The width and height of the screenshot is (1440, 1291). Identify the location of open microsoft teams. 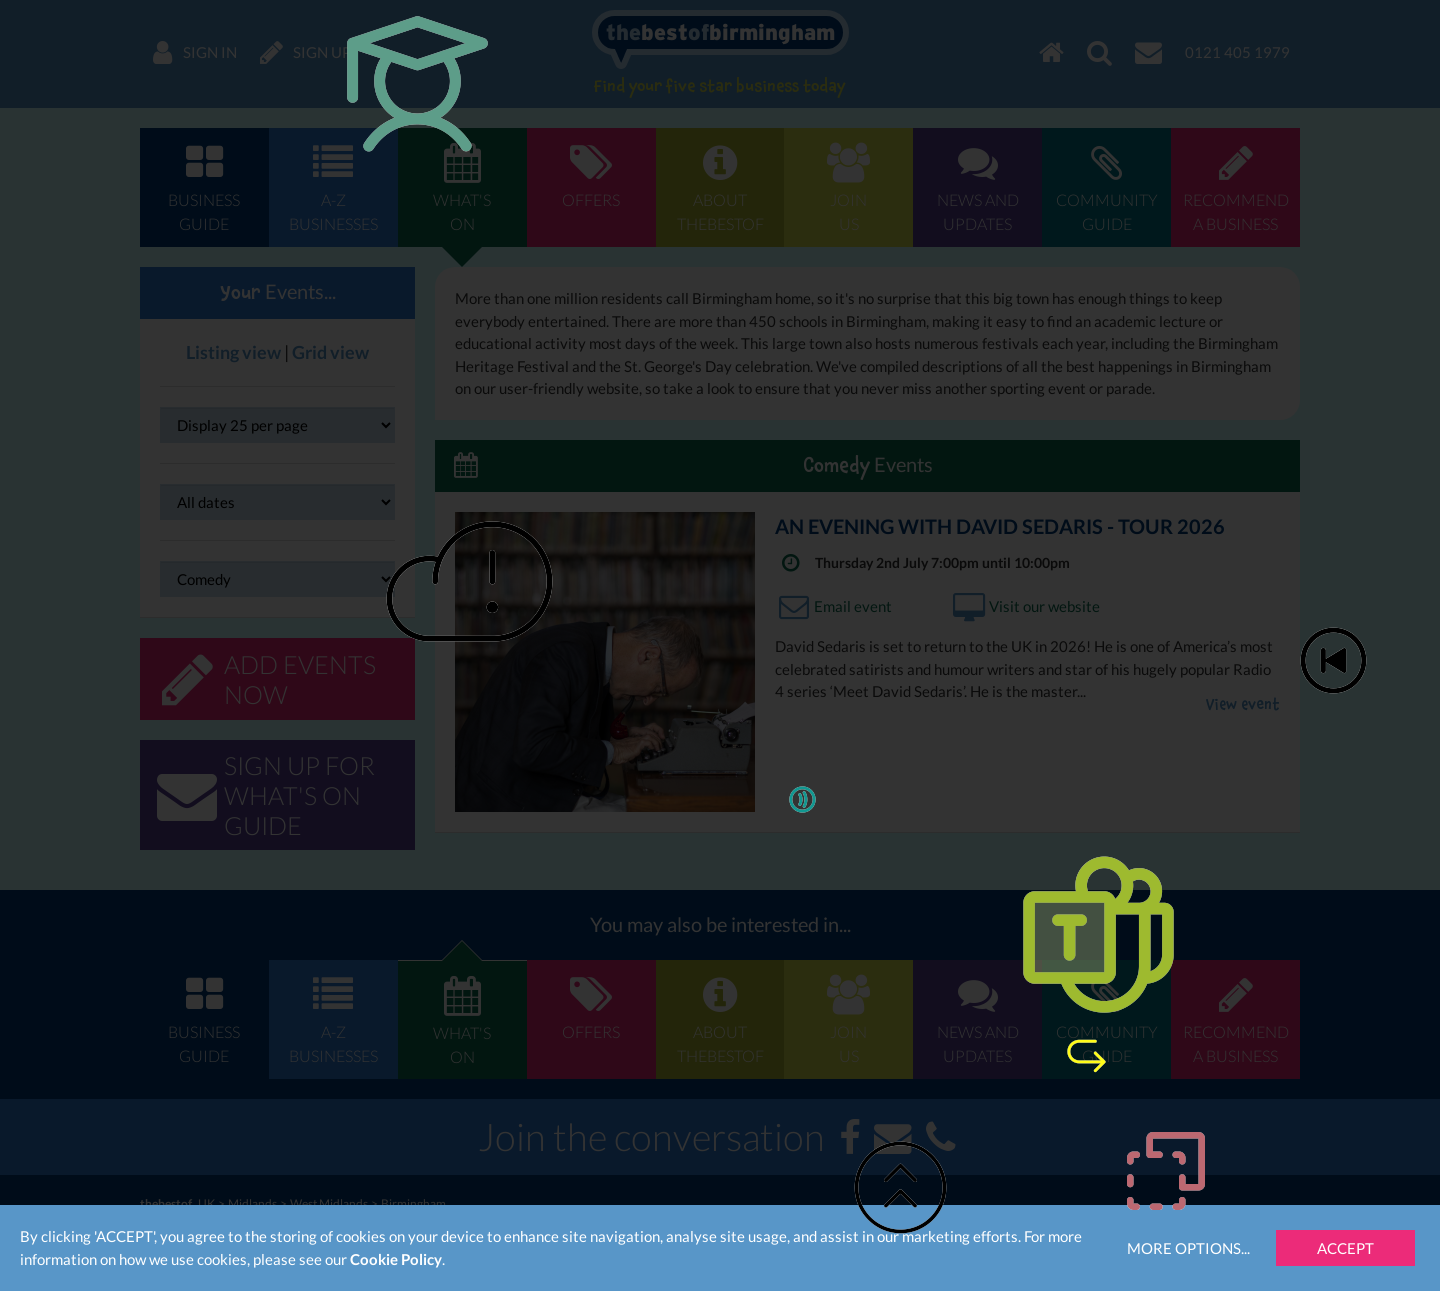
(1098, 937).